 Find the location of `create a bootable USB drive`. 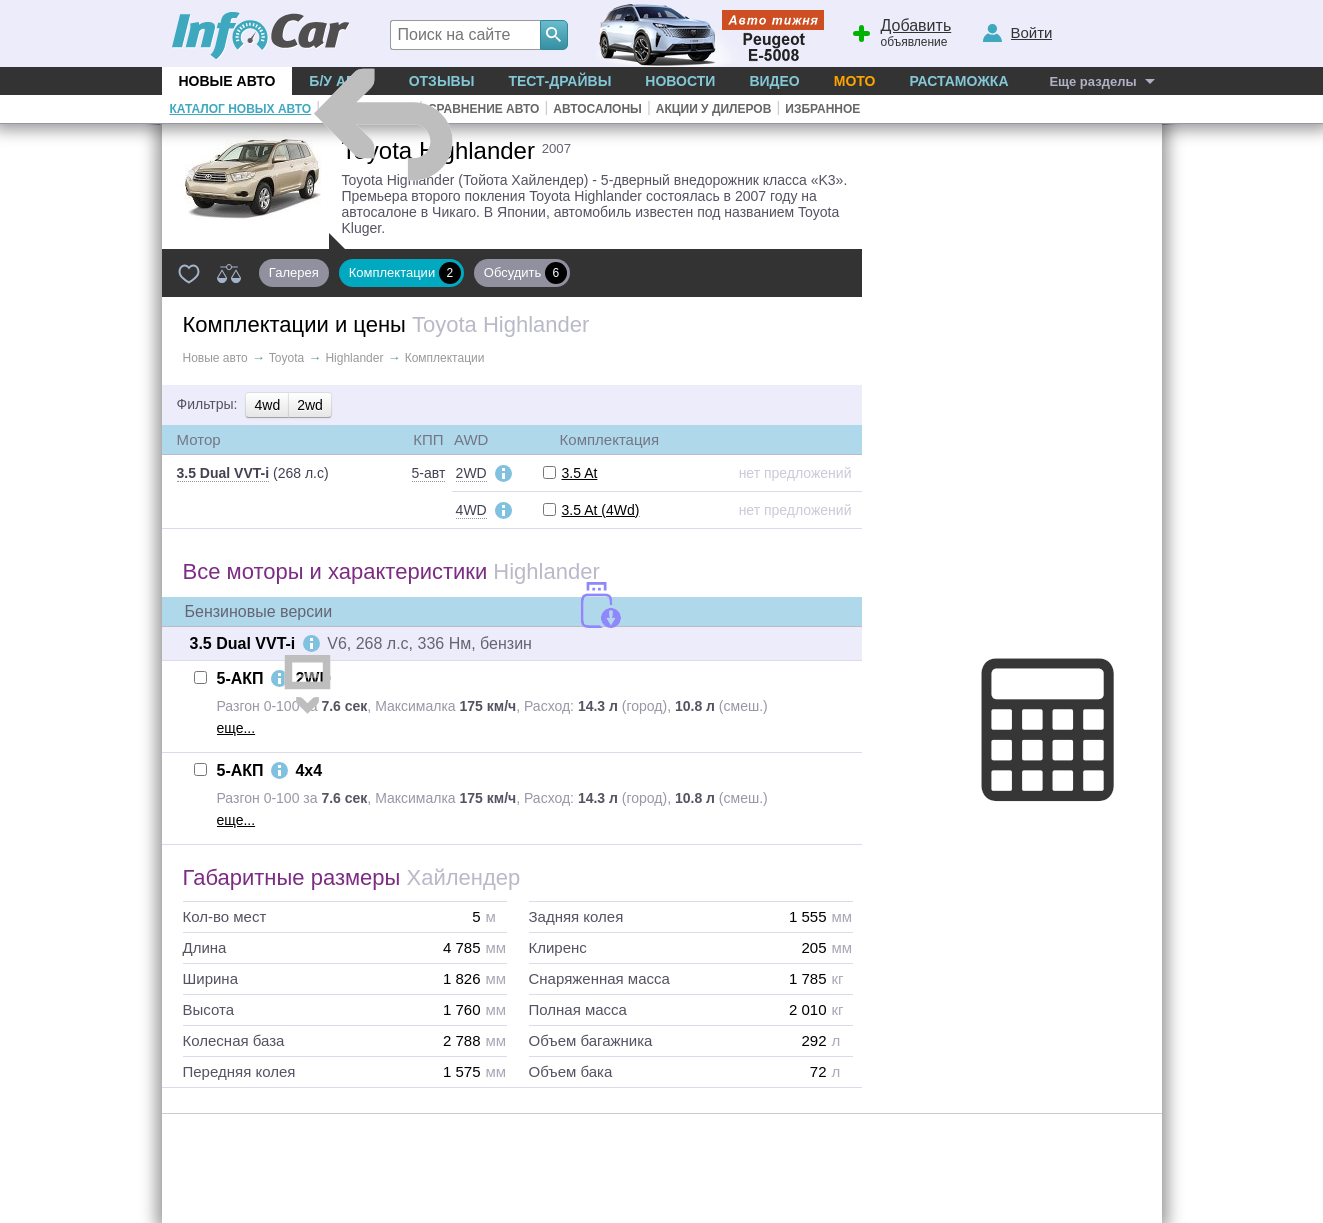

create a bootable USB drive is located at coordinates (598, 605).